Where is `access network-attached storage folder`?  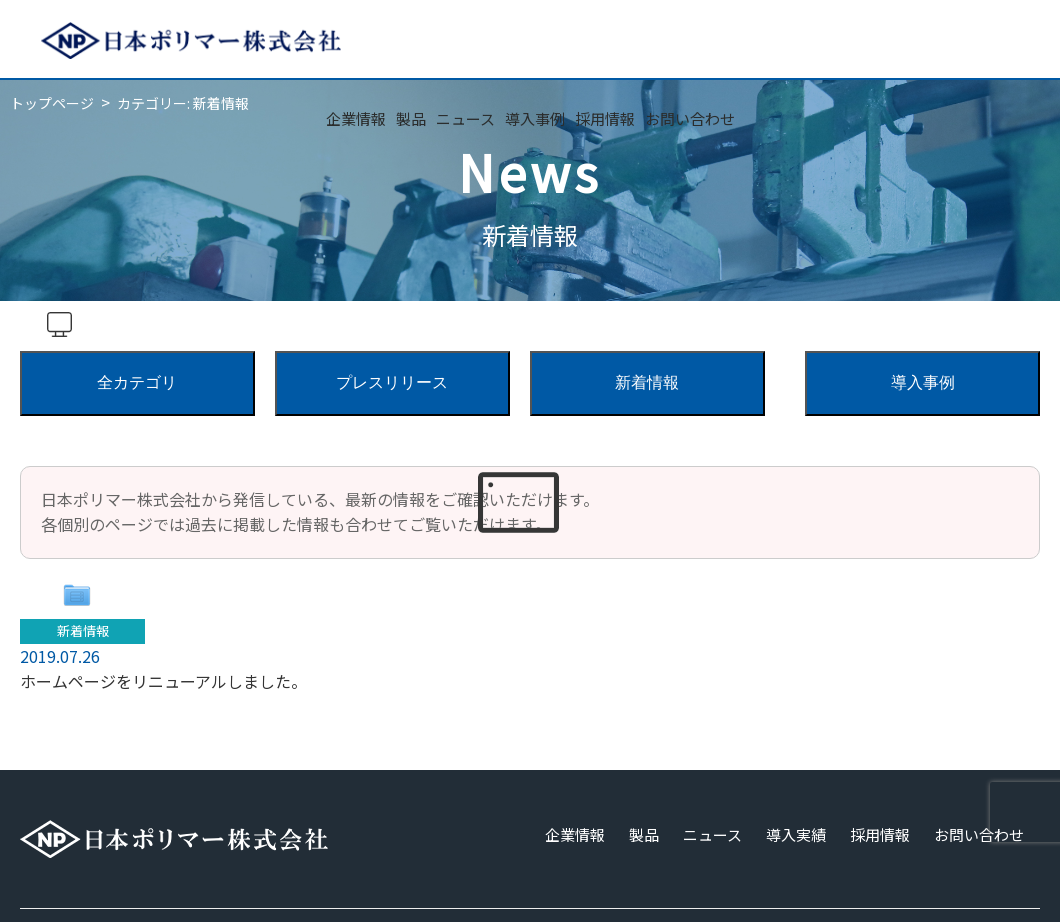
access network-attached storage folder is located at coordinates (77, 595).